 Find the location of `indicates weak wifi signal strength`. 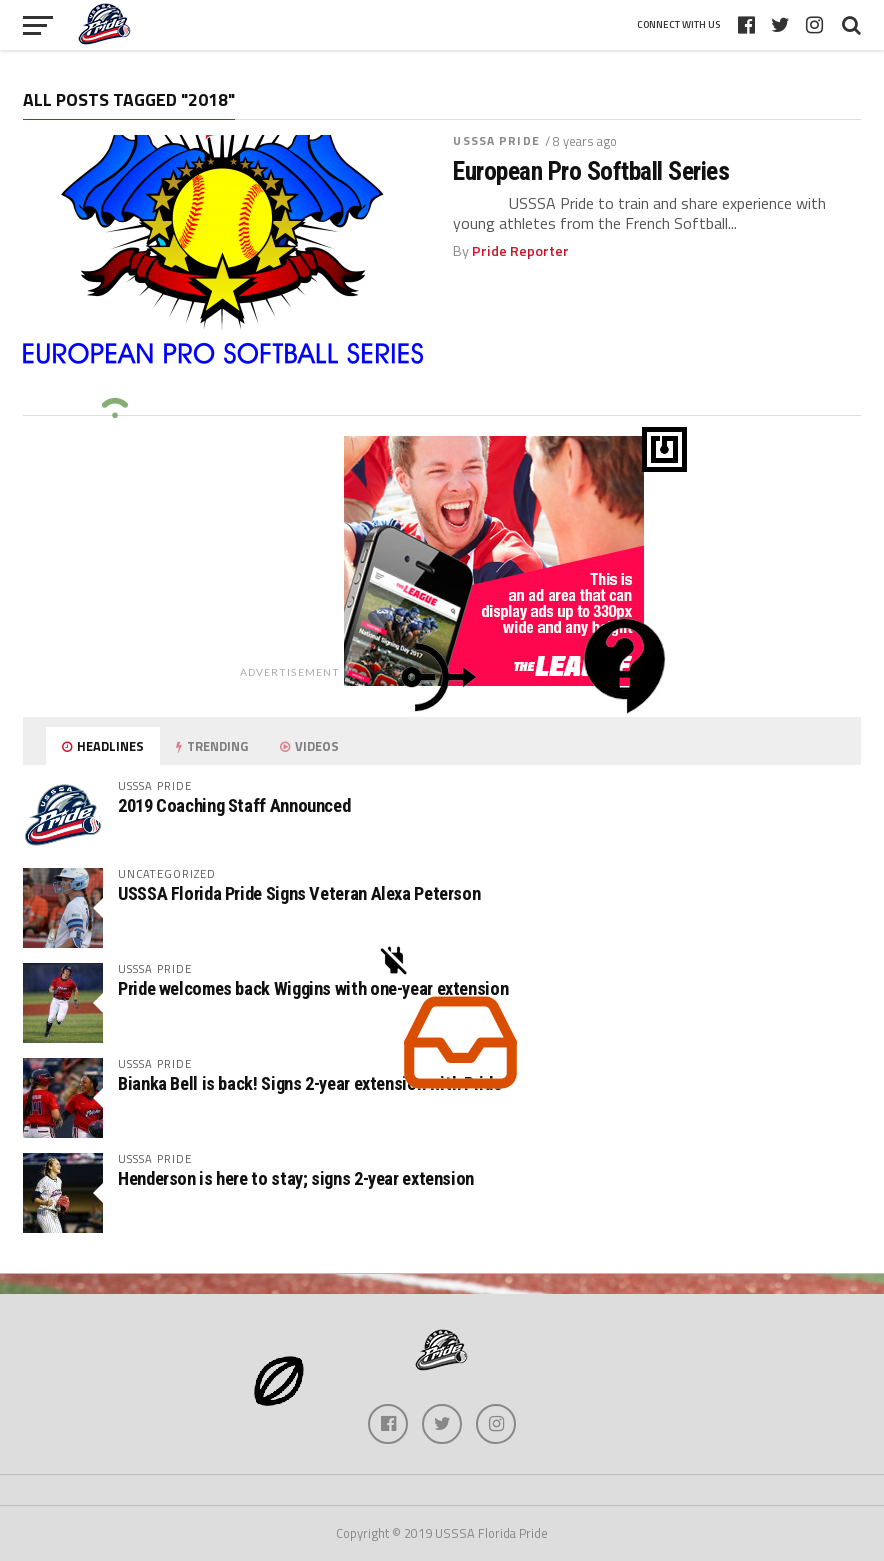

indicates weak wifi signal strength is located at coordinates (115, 392).